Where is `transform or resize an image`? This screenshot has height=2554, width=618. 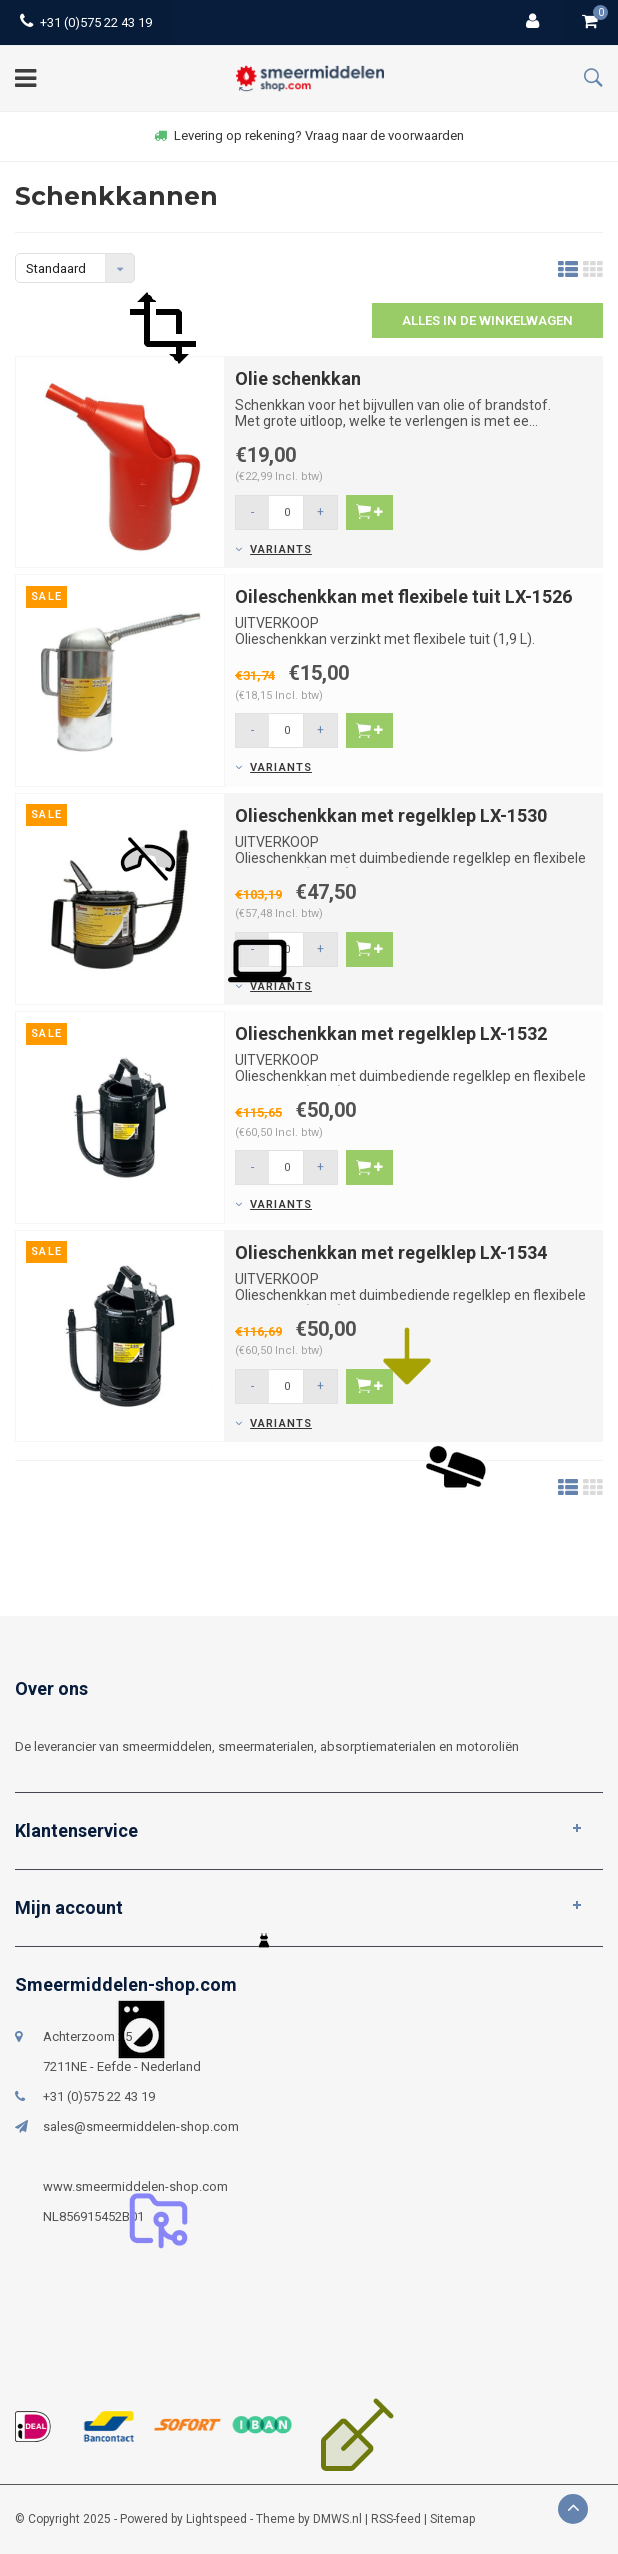
transform or resize an image is located at coordinates (163, 328).